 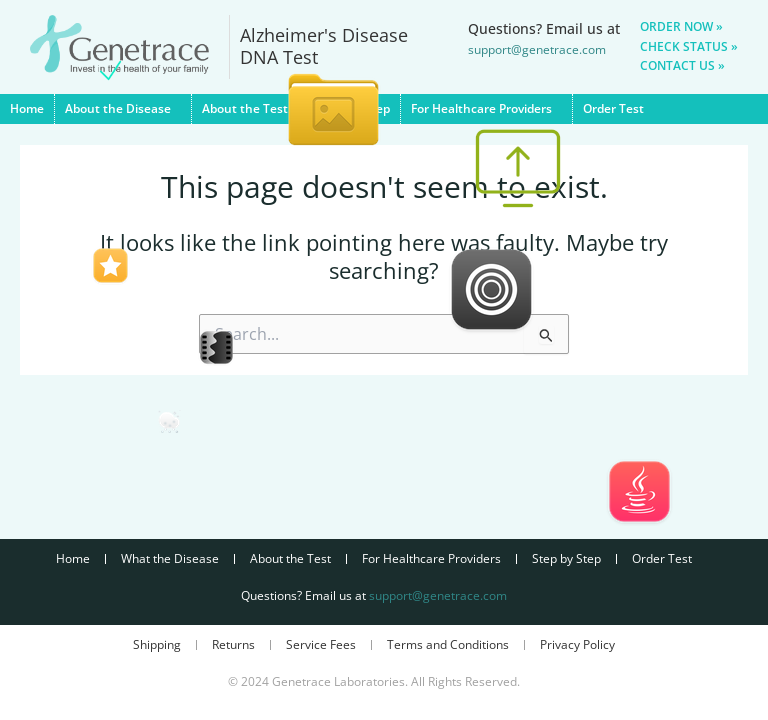 I want to click on view featured applications, so click(x=110, y=265).